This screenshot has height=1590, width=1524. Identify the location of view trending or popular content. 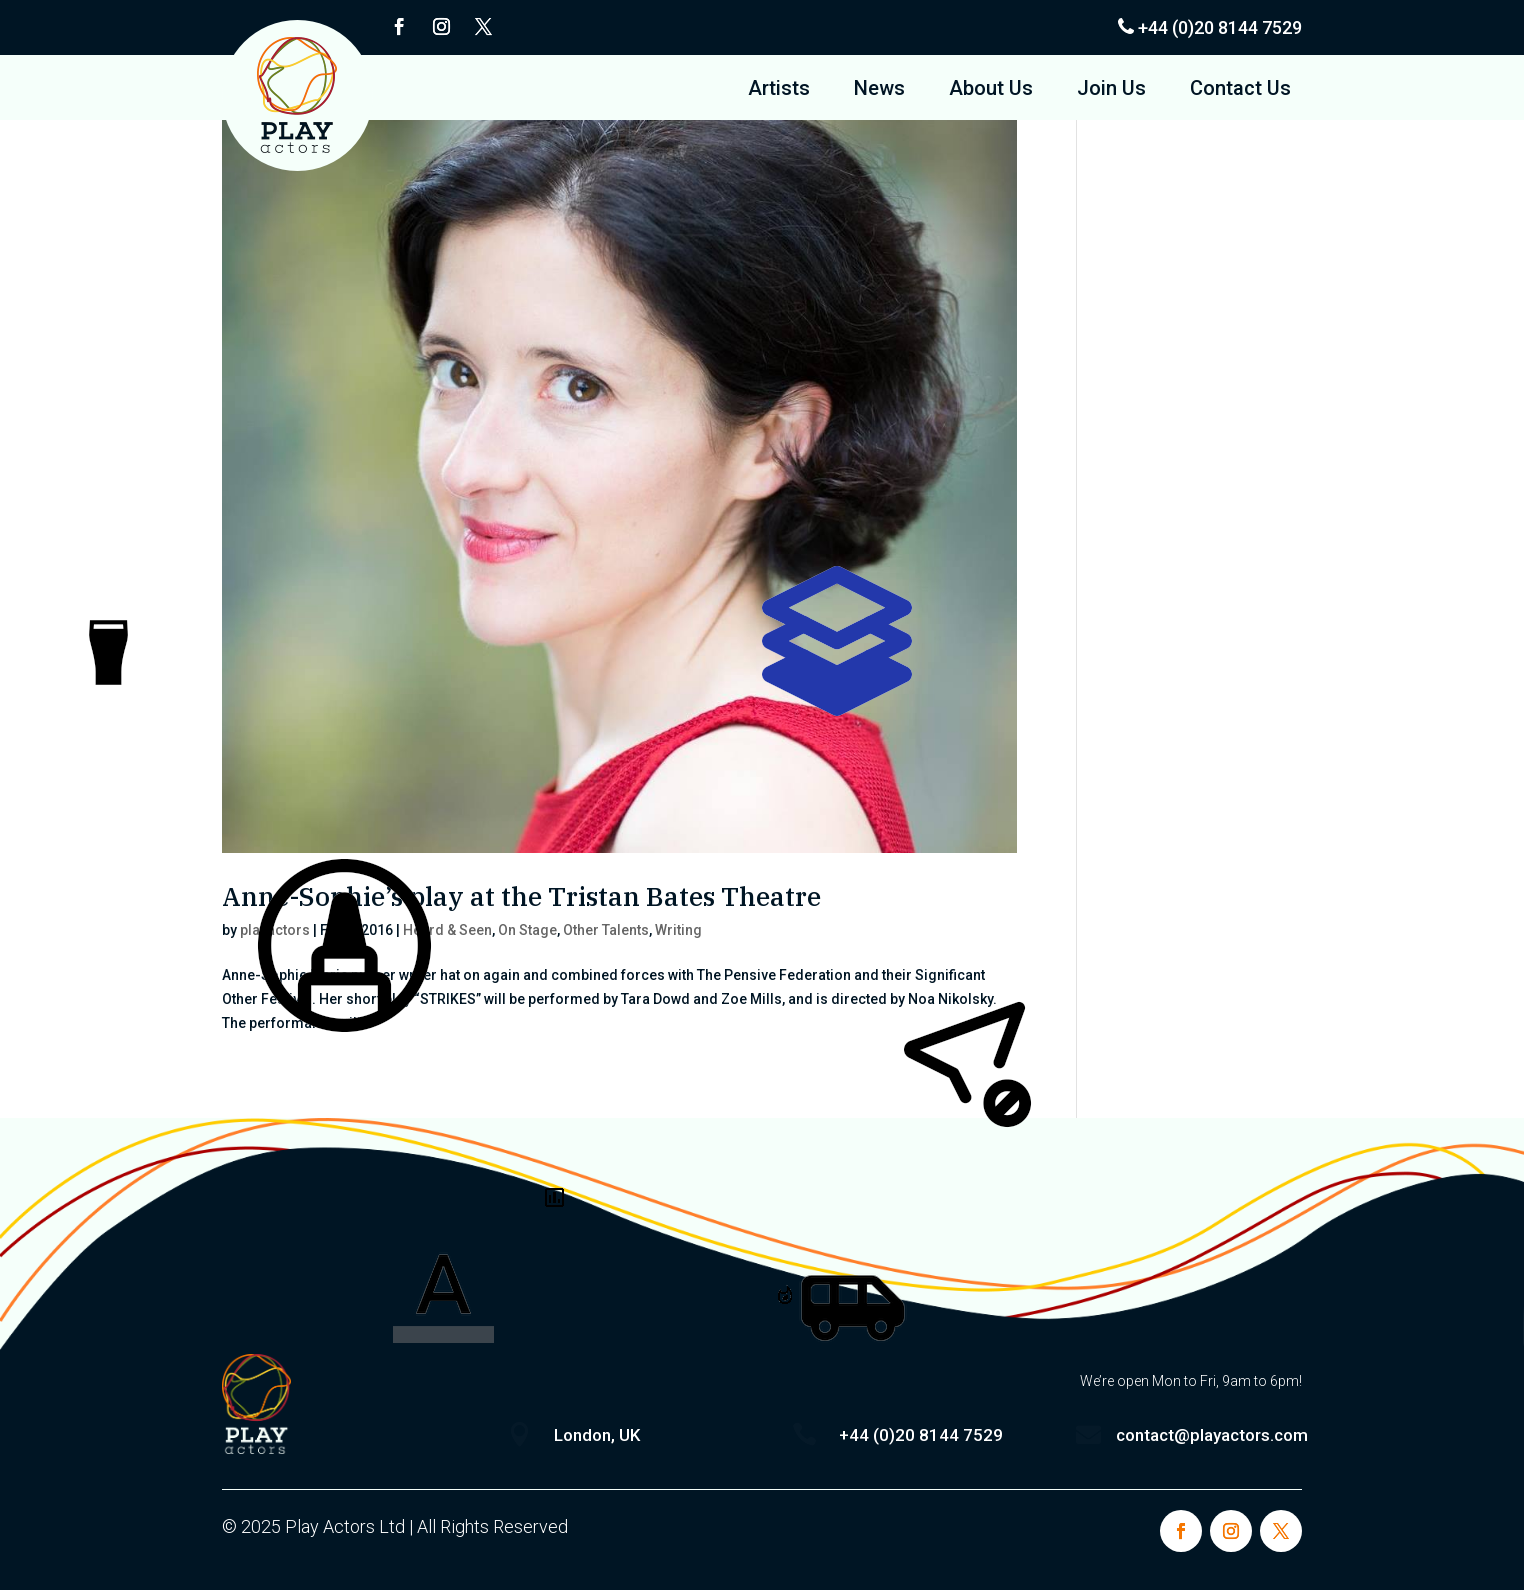
(785, 1295).